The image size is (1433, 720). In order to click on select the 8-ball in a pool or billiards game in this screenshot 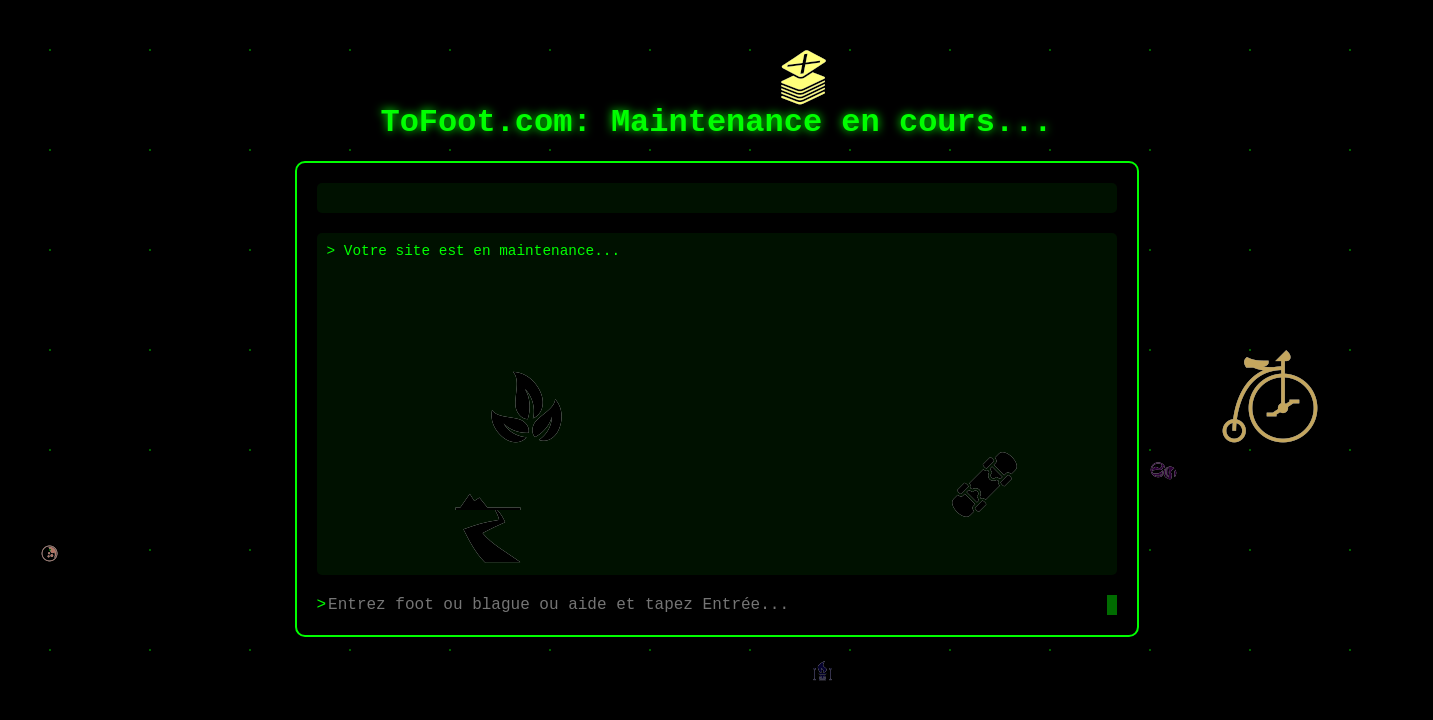, I will do `click(49, 553)`.